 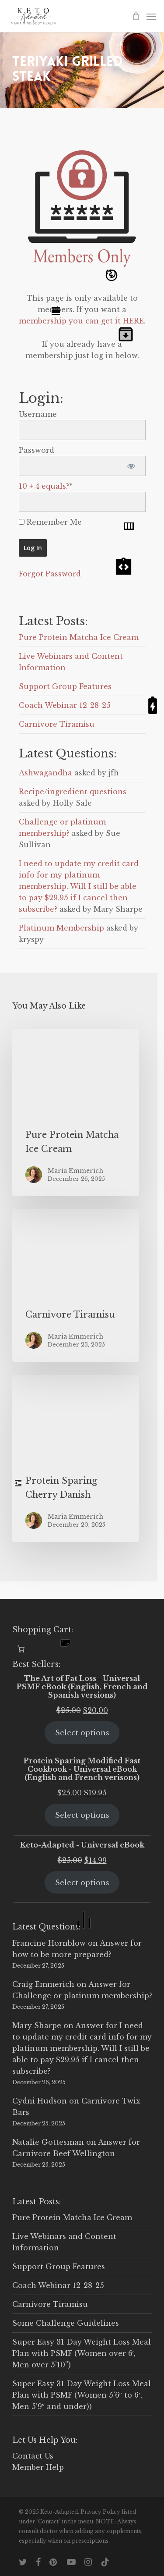 What do you see at coordinates (129, 526) in the screenshot?
I see `switch to column view layout` at bounding box center [129, 526].